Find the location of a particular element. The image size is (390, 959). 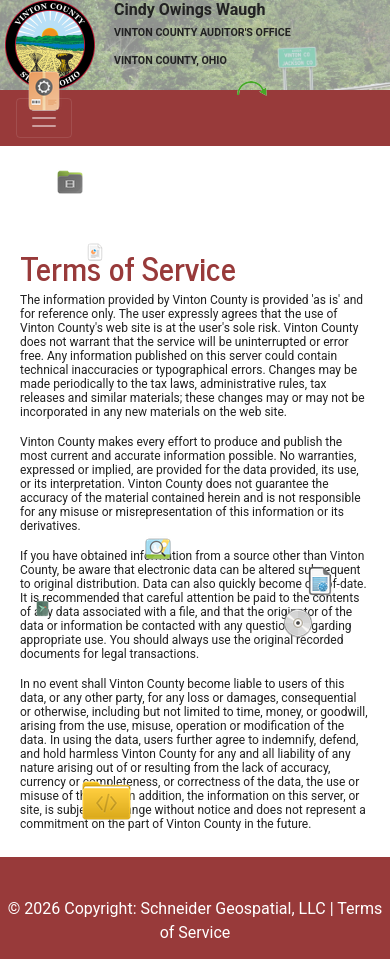

open image viewer application is located at coordinates (158, 549).